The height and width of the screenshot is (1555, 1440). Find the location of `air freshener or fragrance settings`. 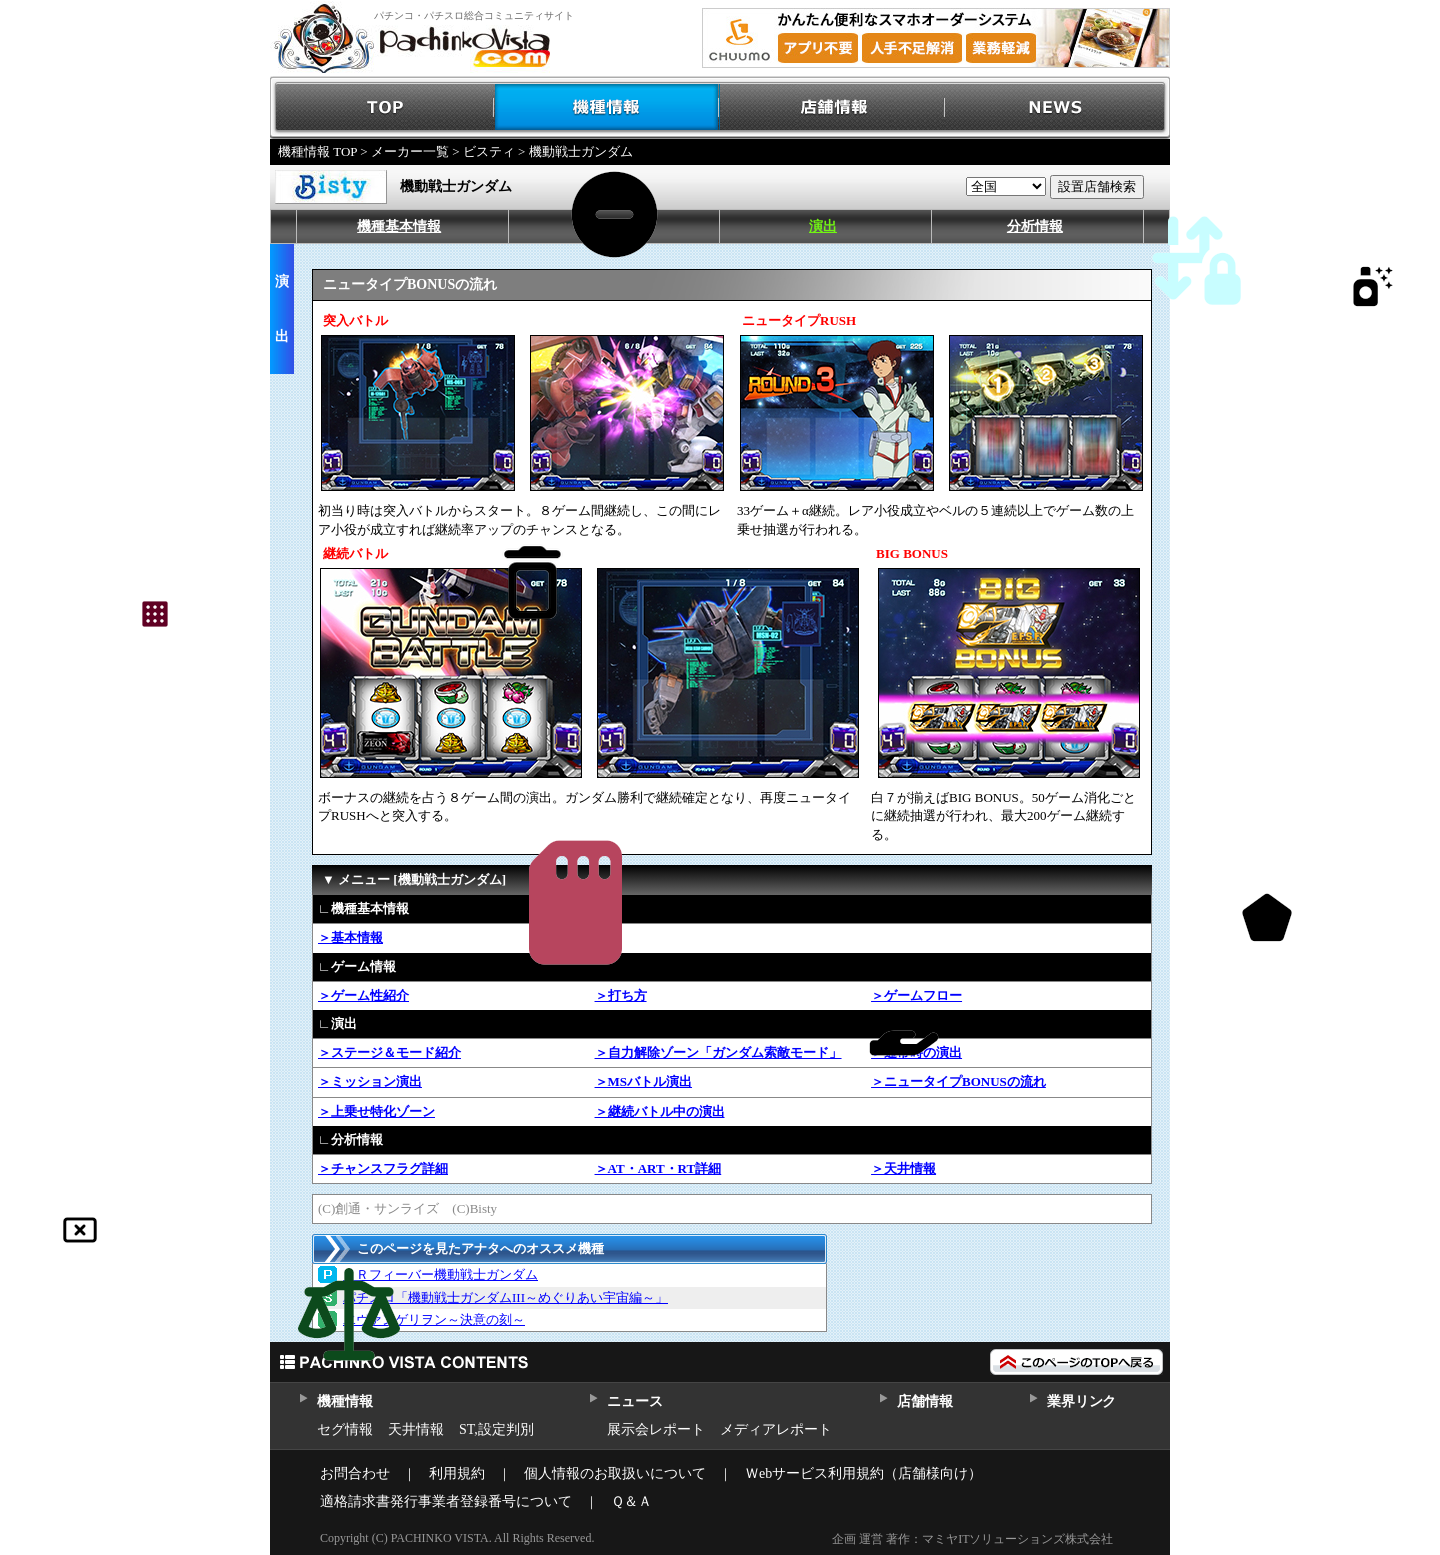

air freshener or fragrance settings is located at coordinates (1370, 286).